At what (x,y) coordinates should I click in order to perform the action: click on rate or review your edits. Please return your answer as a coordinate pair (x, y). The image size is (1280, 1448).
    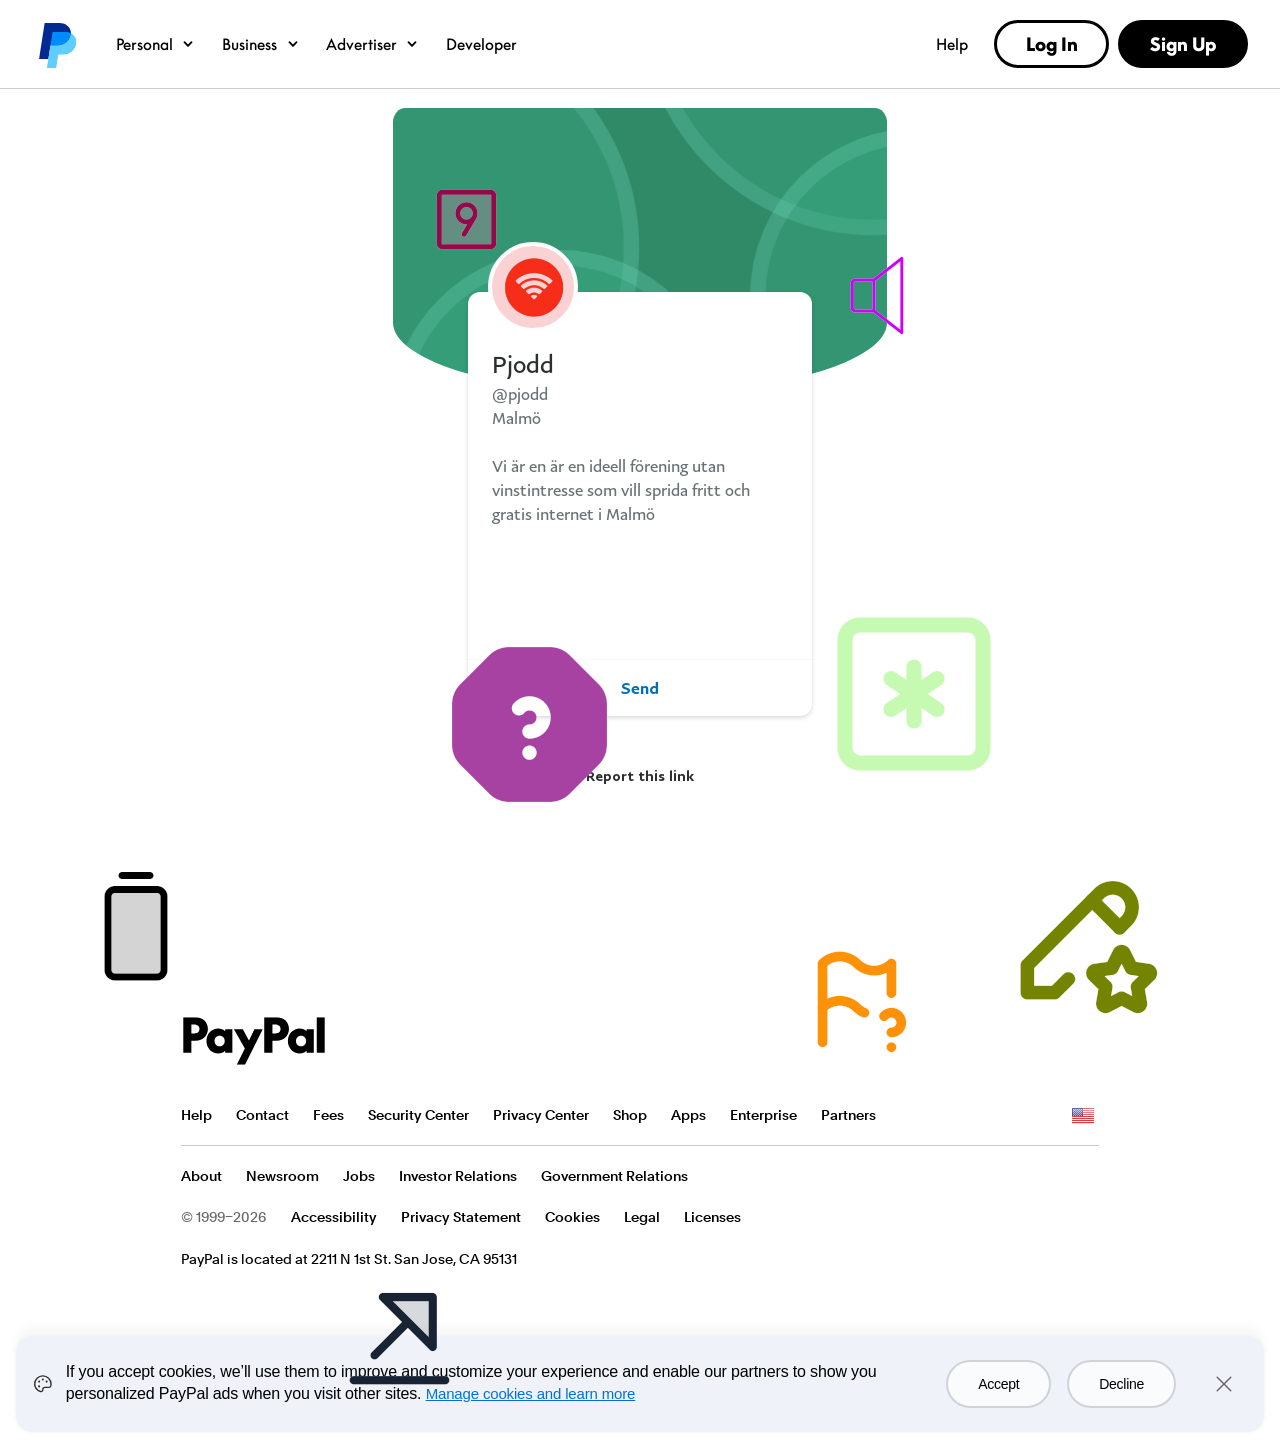
    Looking at the image, I should click on (1082, 938).